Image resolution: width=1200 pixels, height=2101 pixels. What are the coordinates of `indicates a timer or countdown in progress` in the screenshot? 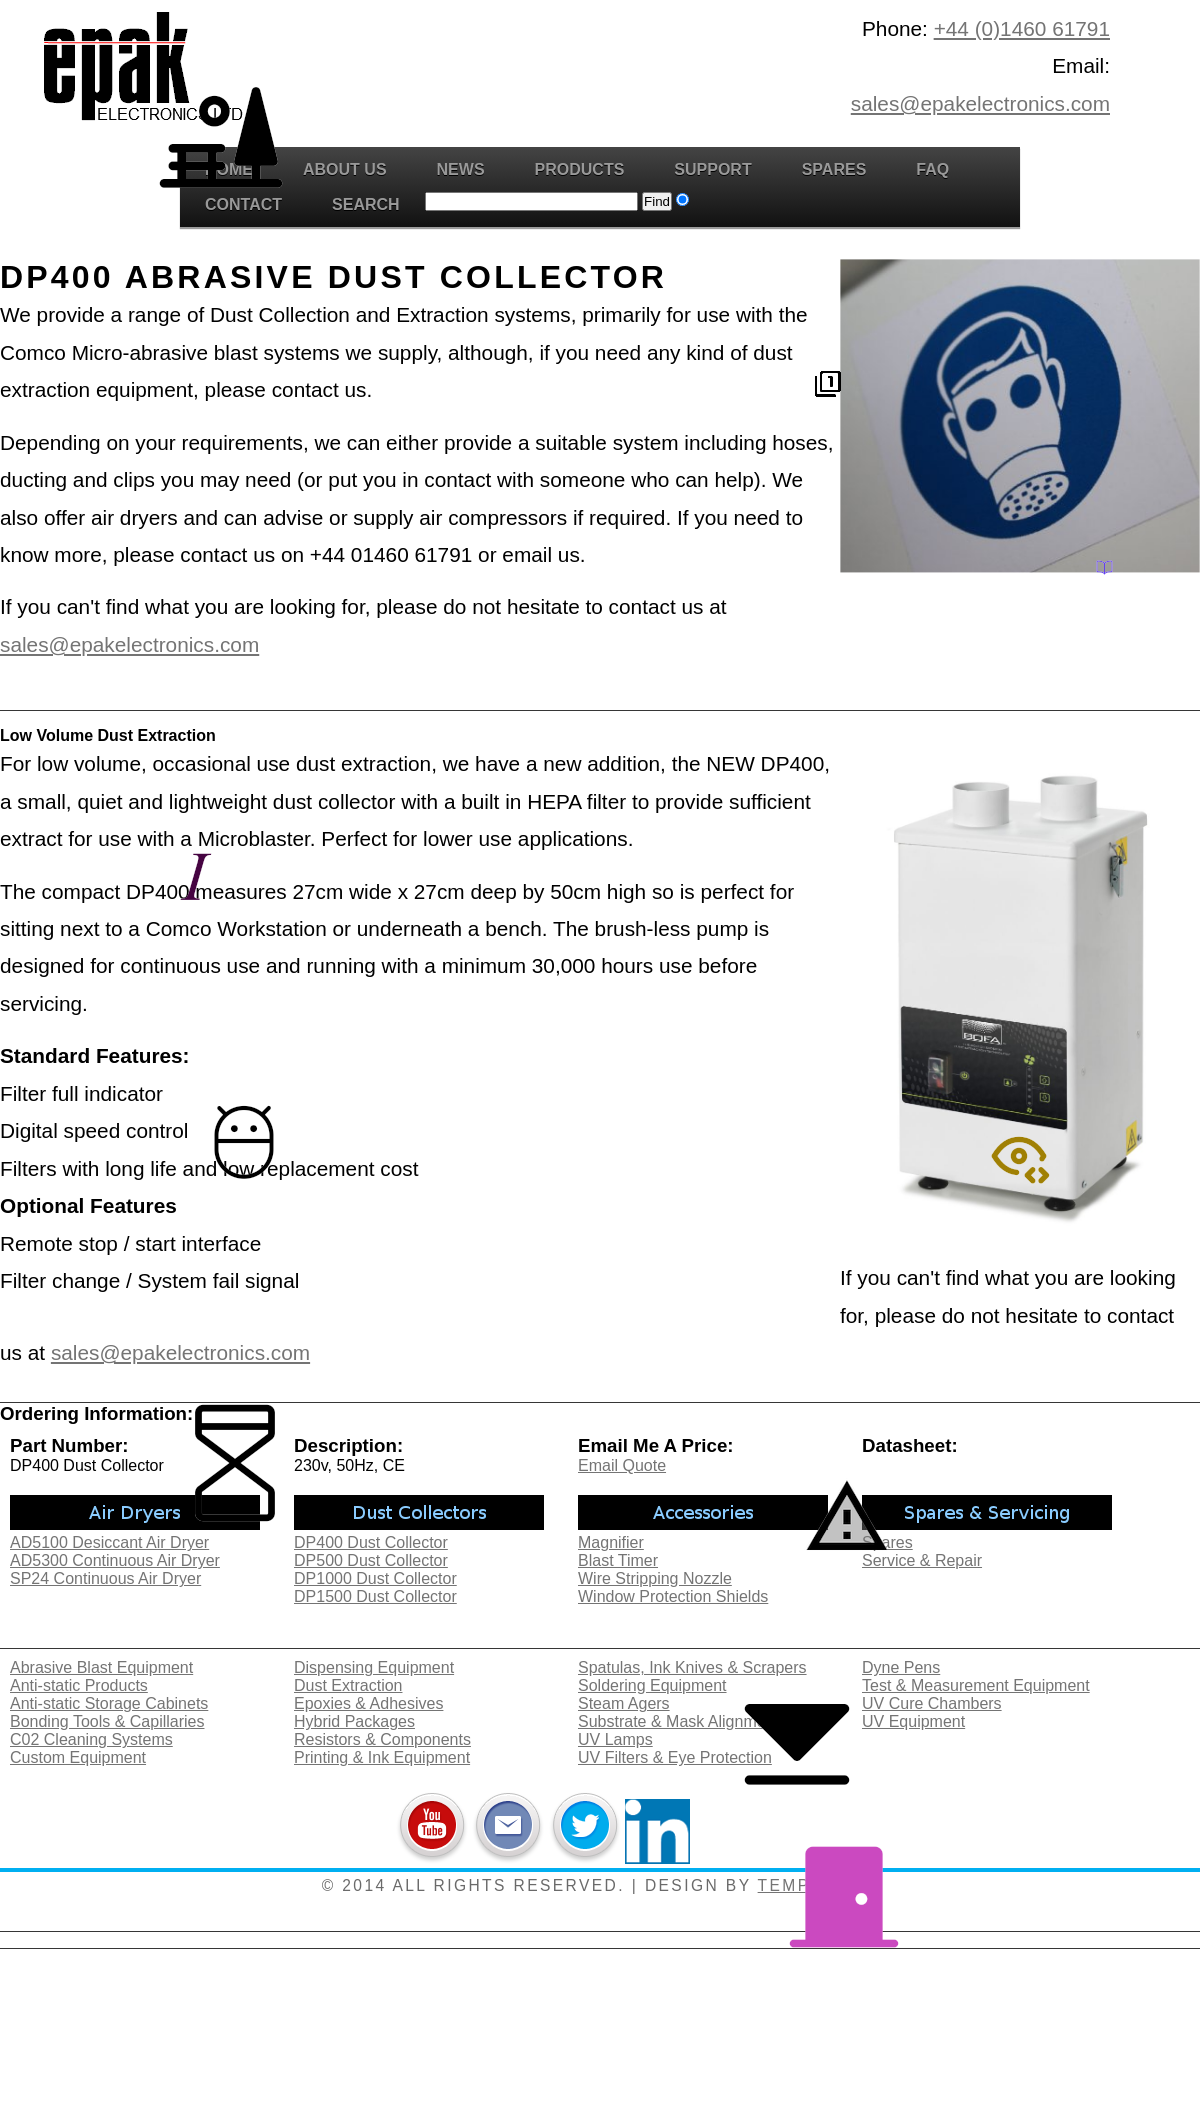 It's located at (235, 1463).